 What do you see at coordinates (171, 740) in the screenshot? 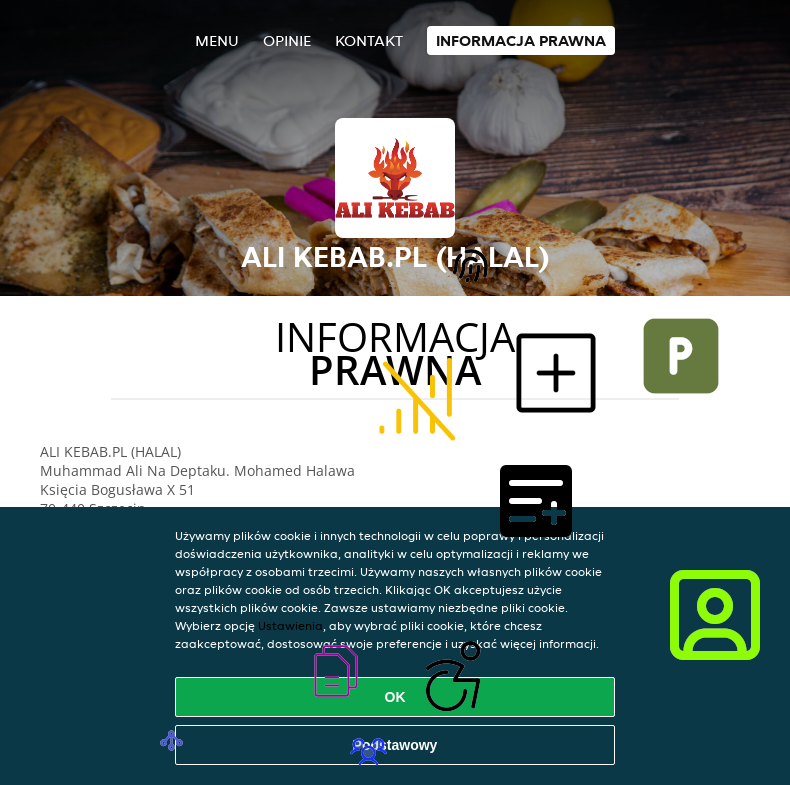
I see `view hierarchical data structure` at bounding box center [171, 740].